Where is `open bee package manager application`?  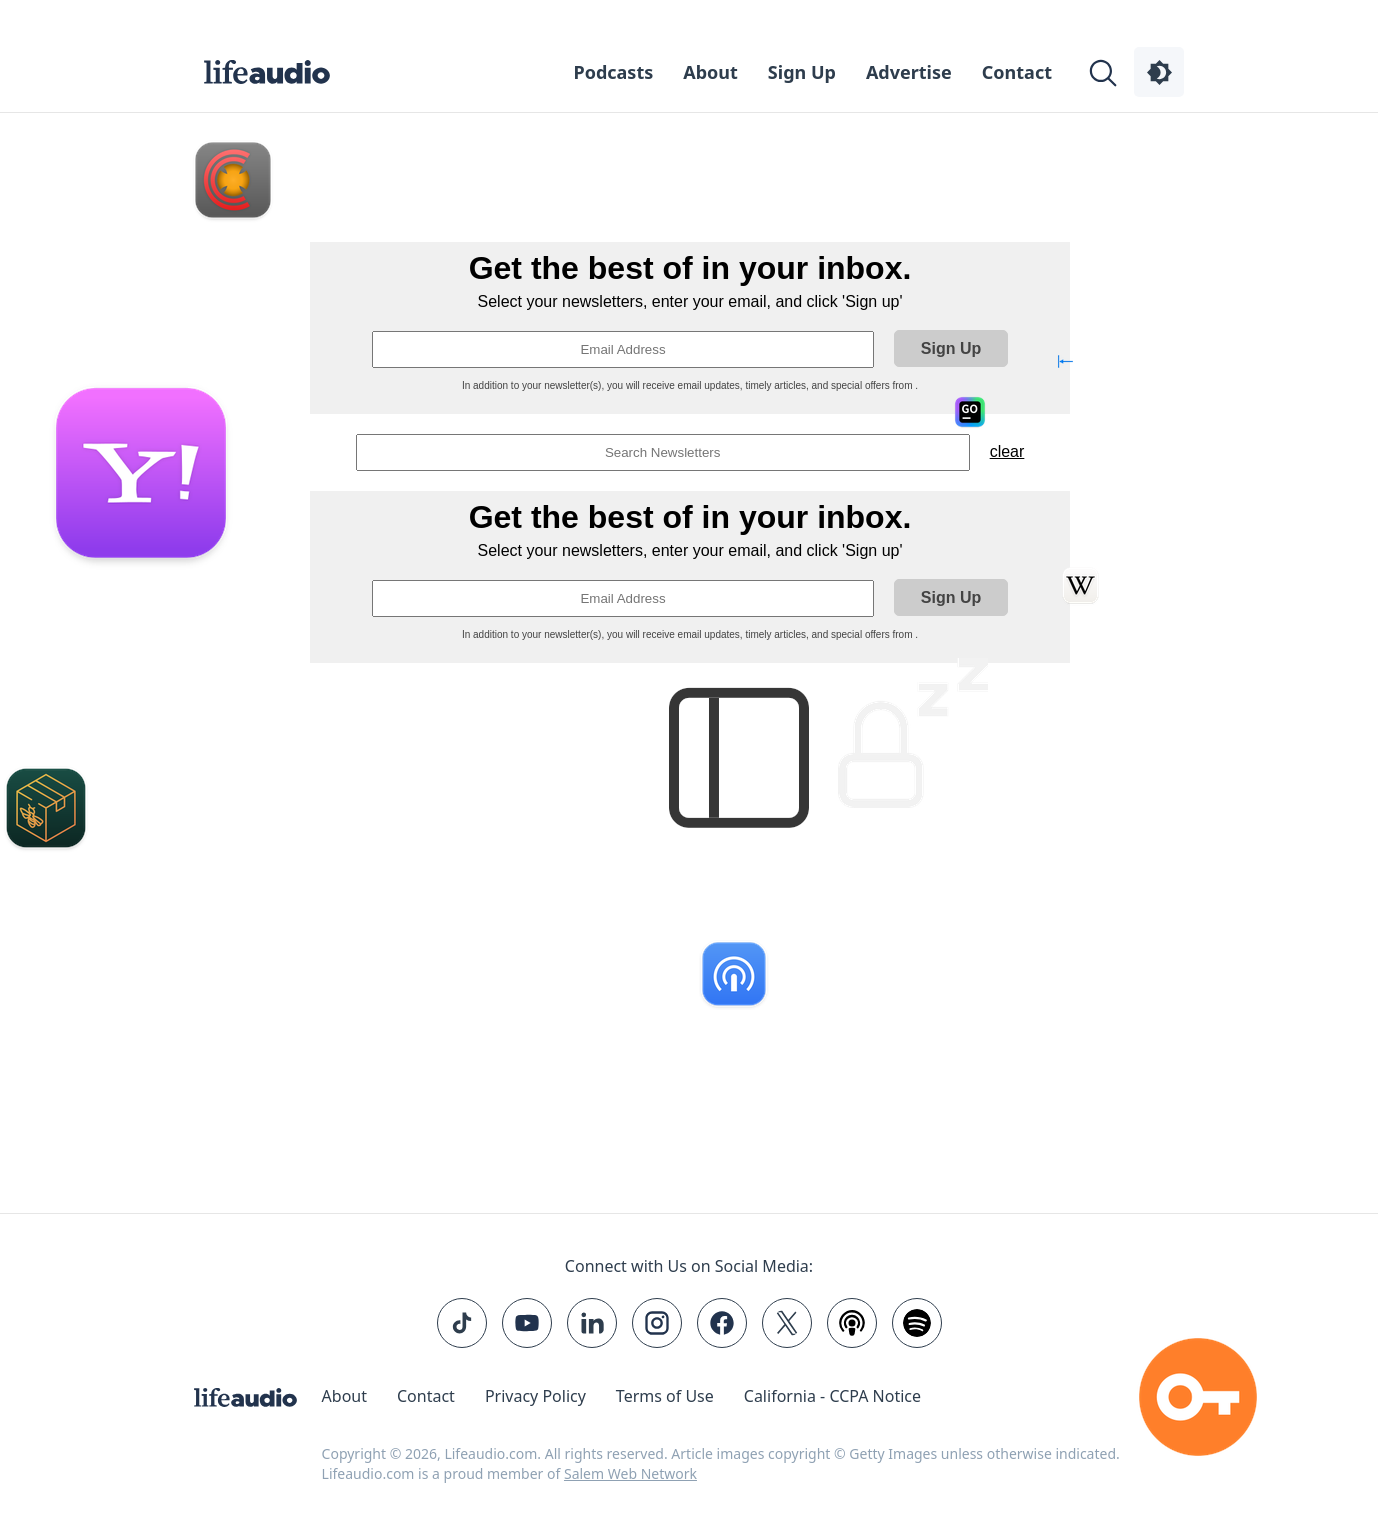 open bee package manager application is located at coordinates (46, 808).